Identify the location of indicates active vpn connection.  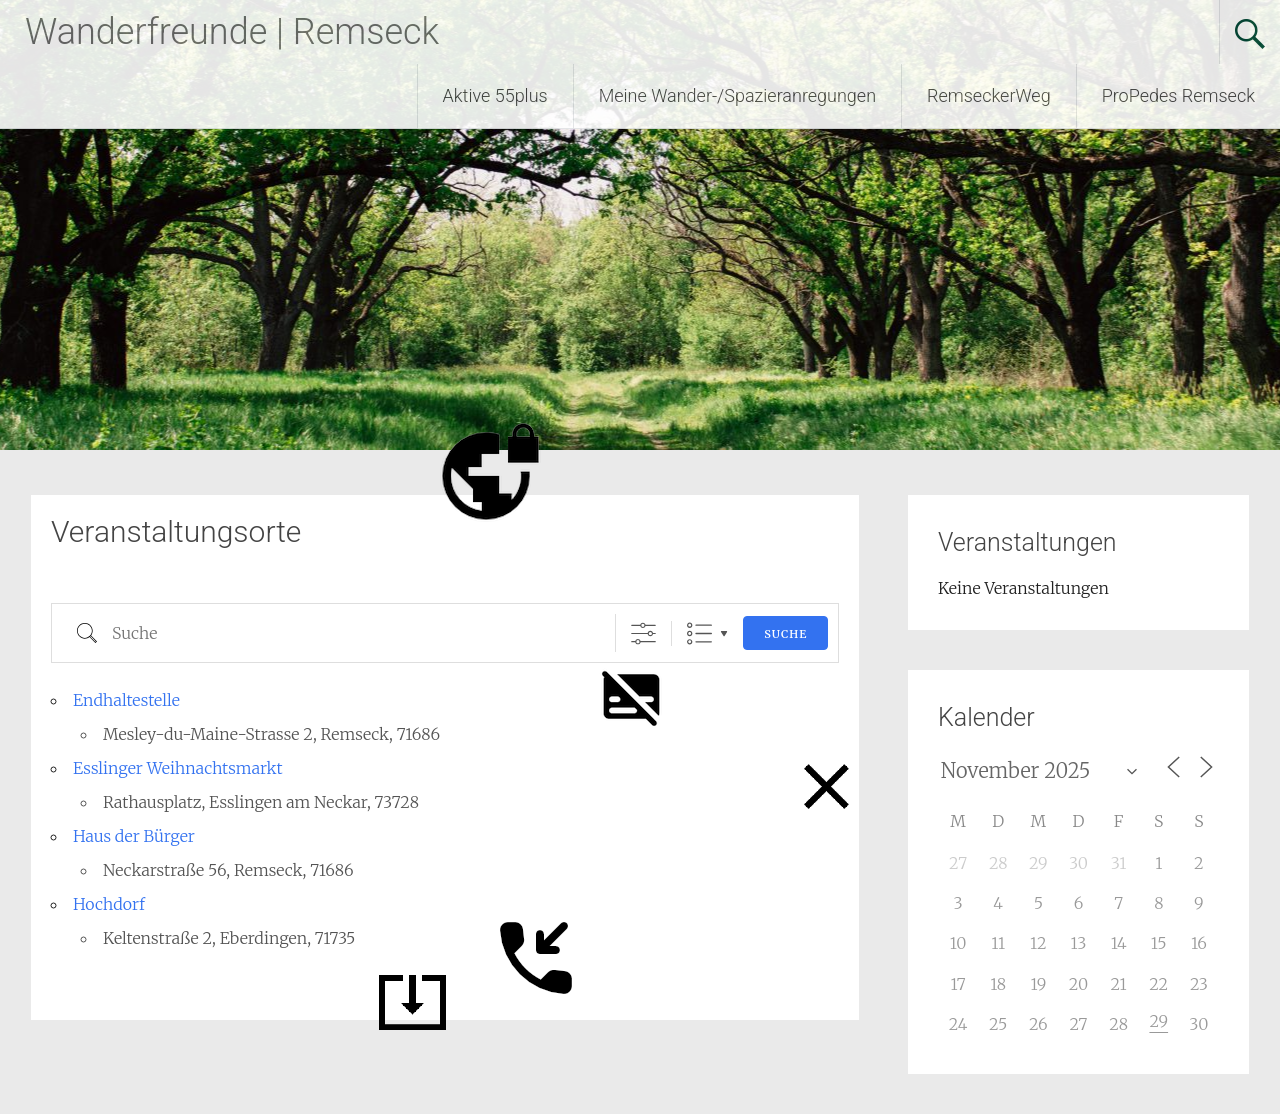
(490, 471).